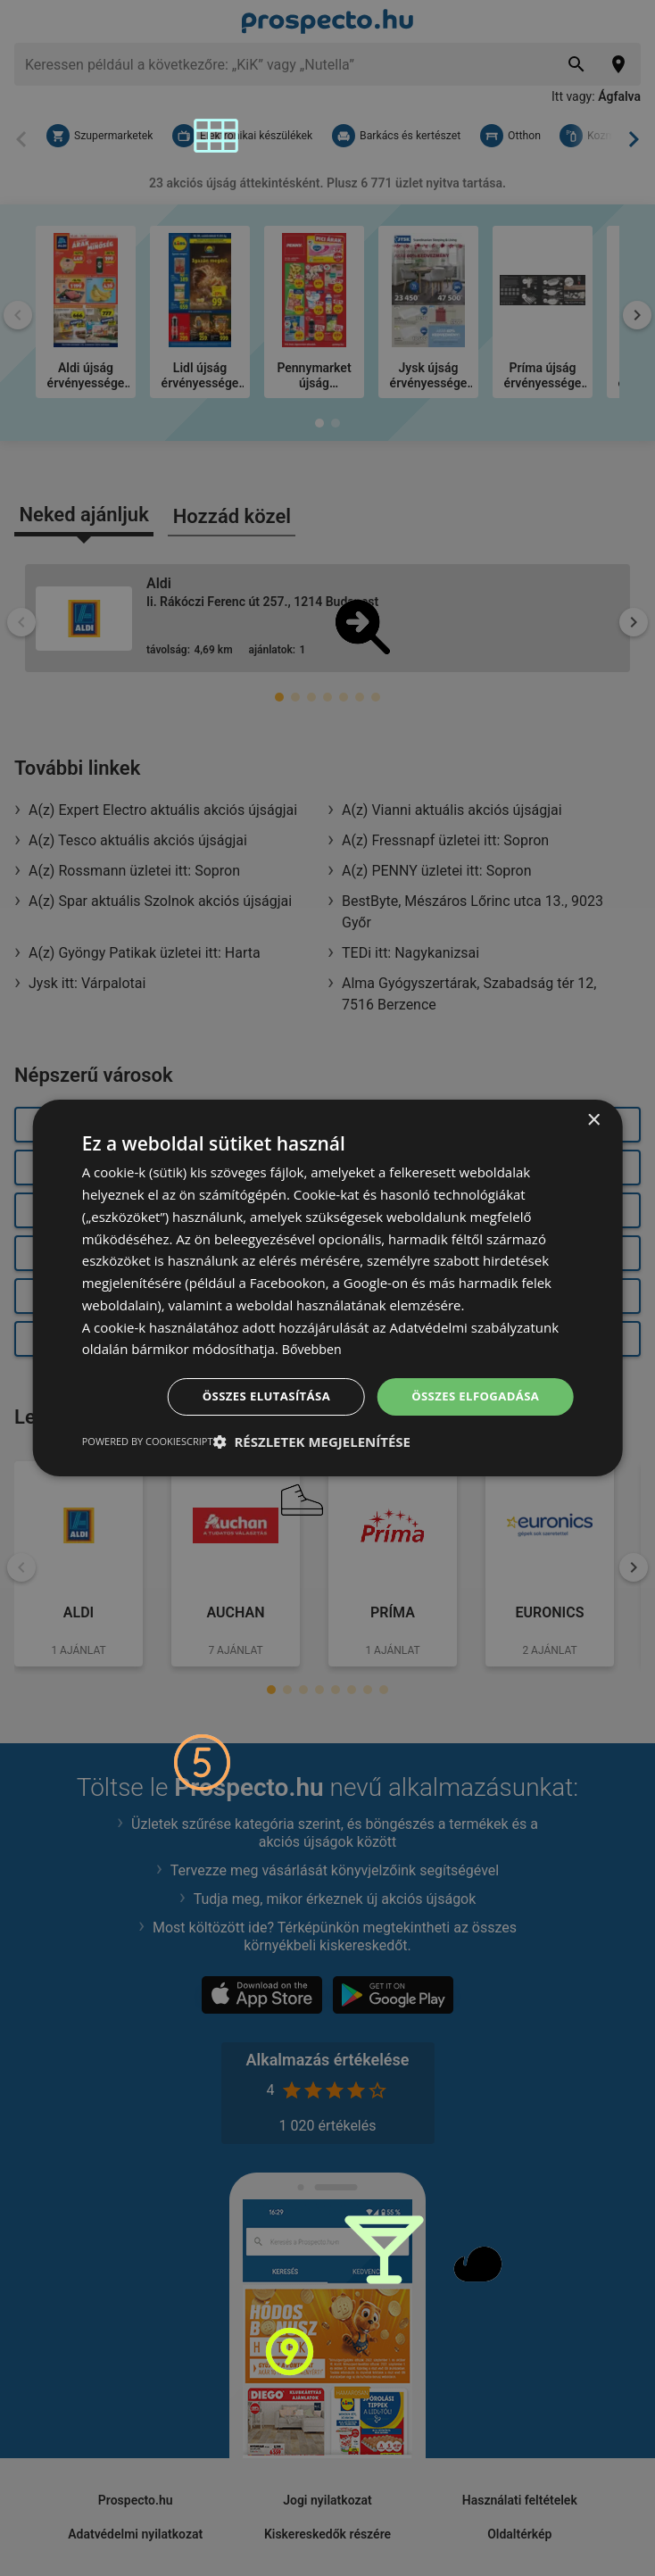  Describe the element at coordinates (477, 2264) in the screenshot. I see `cloud storage or sync status` at that location.